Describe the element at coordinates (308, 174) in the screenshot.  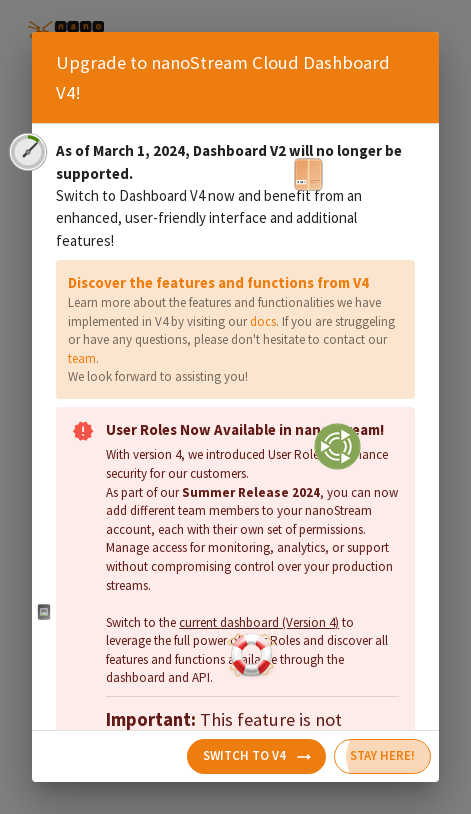
I see `a compressed or archived file` at that location.